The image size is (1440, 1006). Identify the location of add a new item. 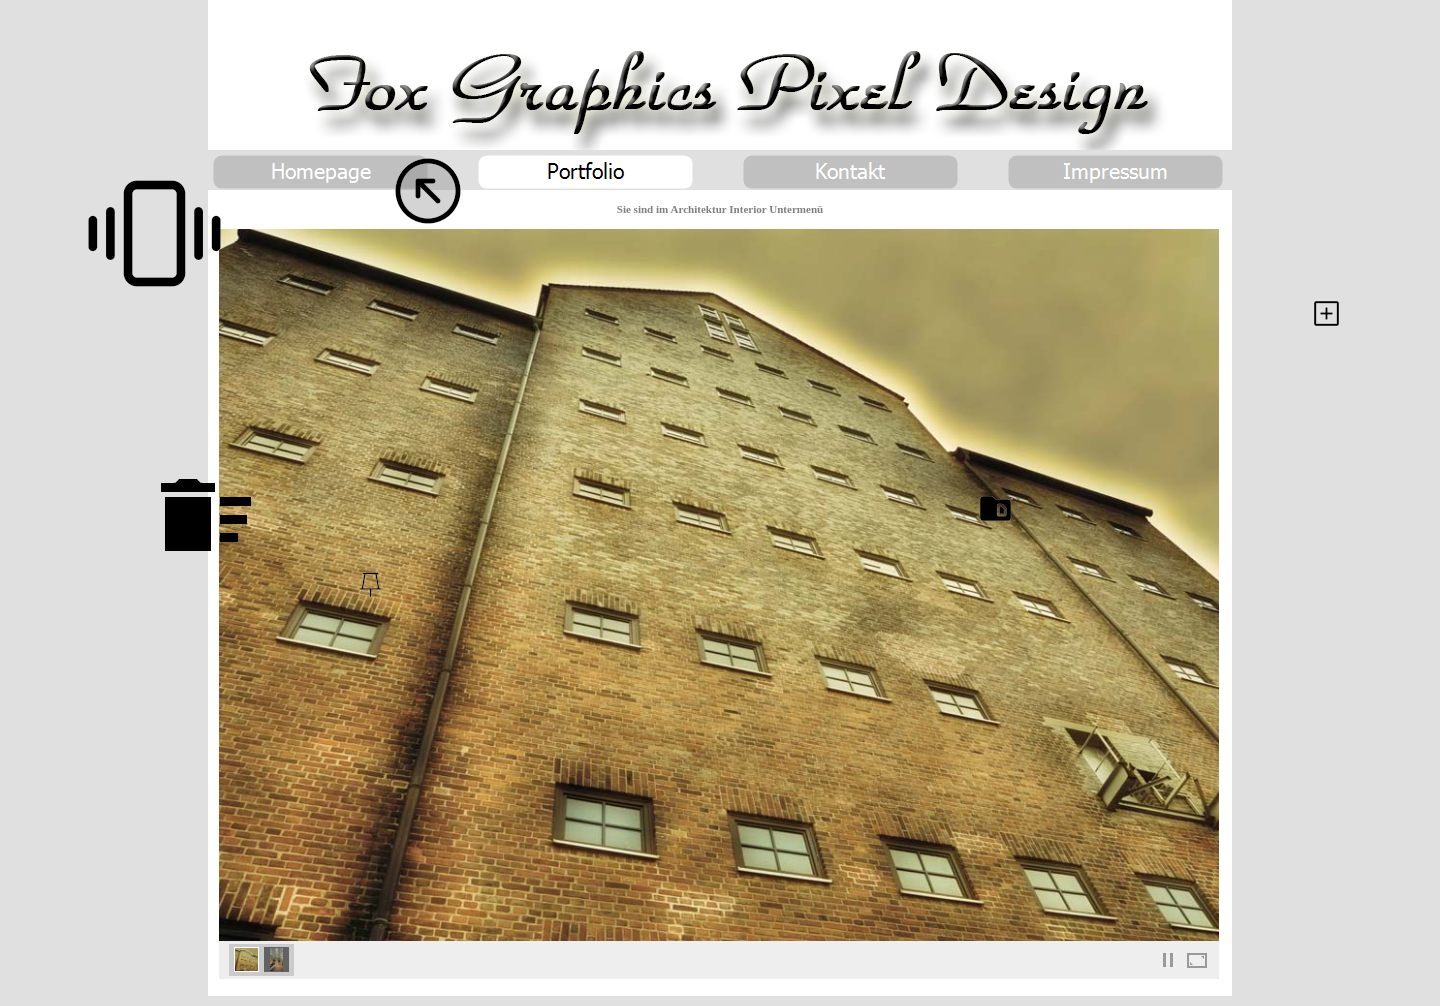
(1326, 313).